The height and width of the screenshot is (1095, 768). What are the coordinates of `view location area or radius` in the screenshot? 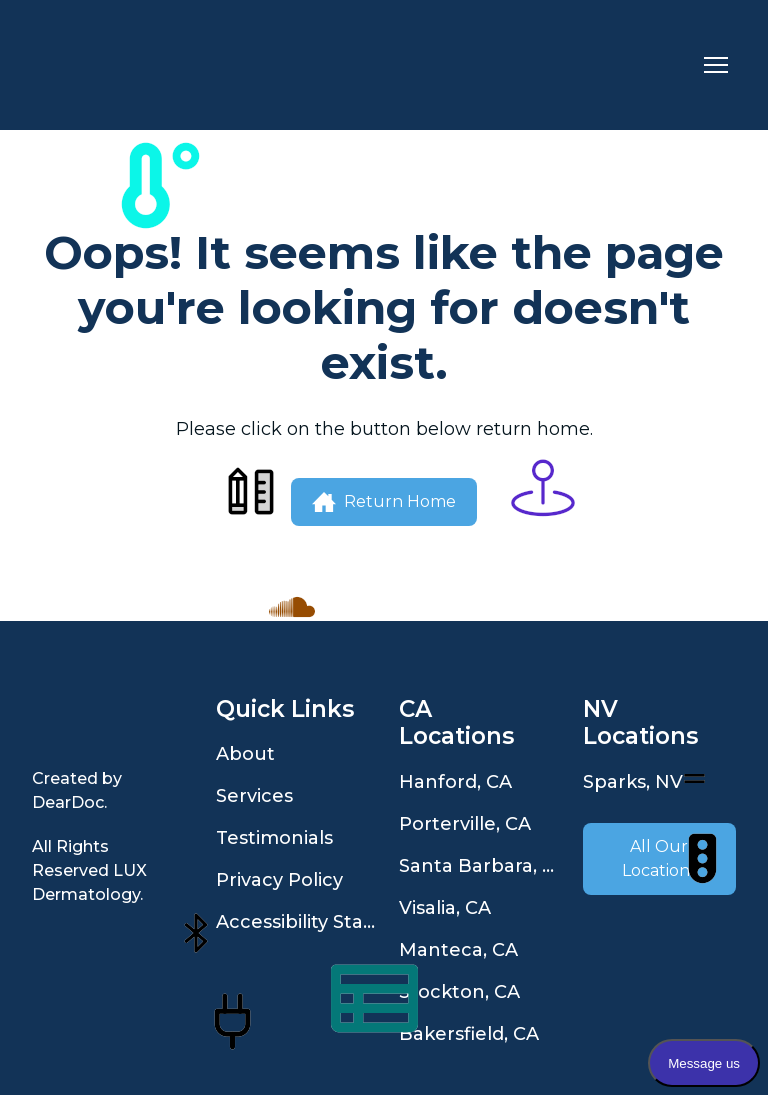 It's located at (543, 489).